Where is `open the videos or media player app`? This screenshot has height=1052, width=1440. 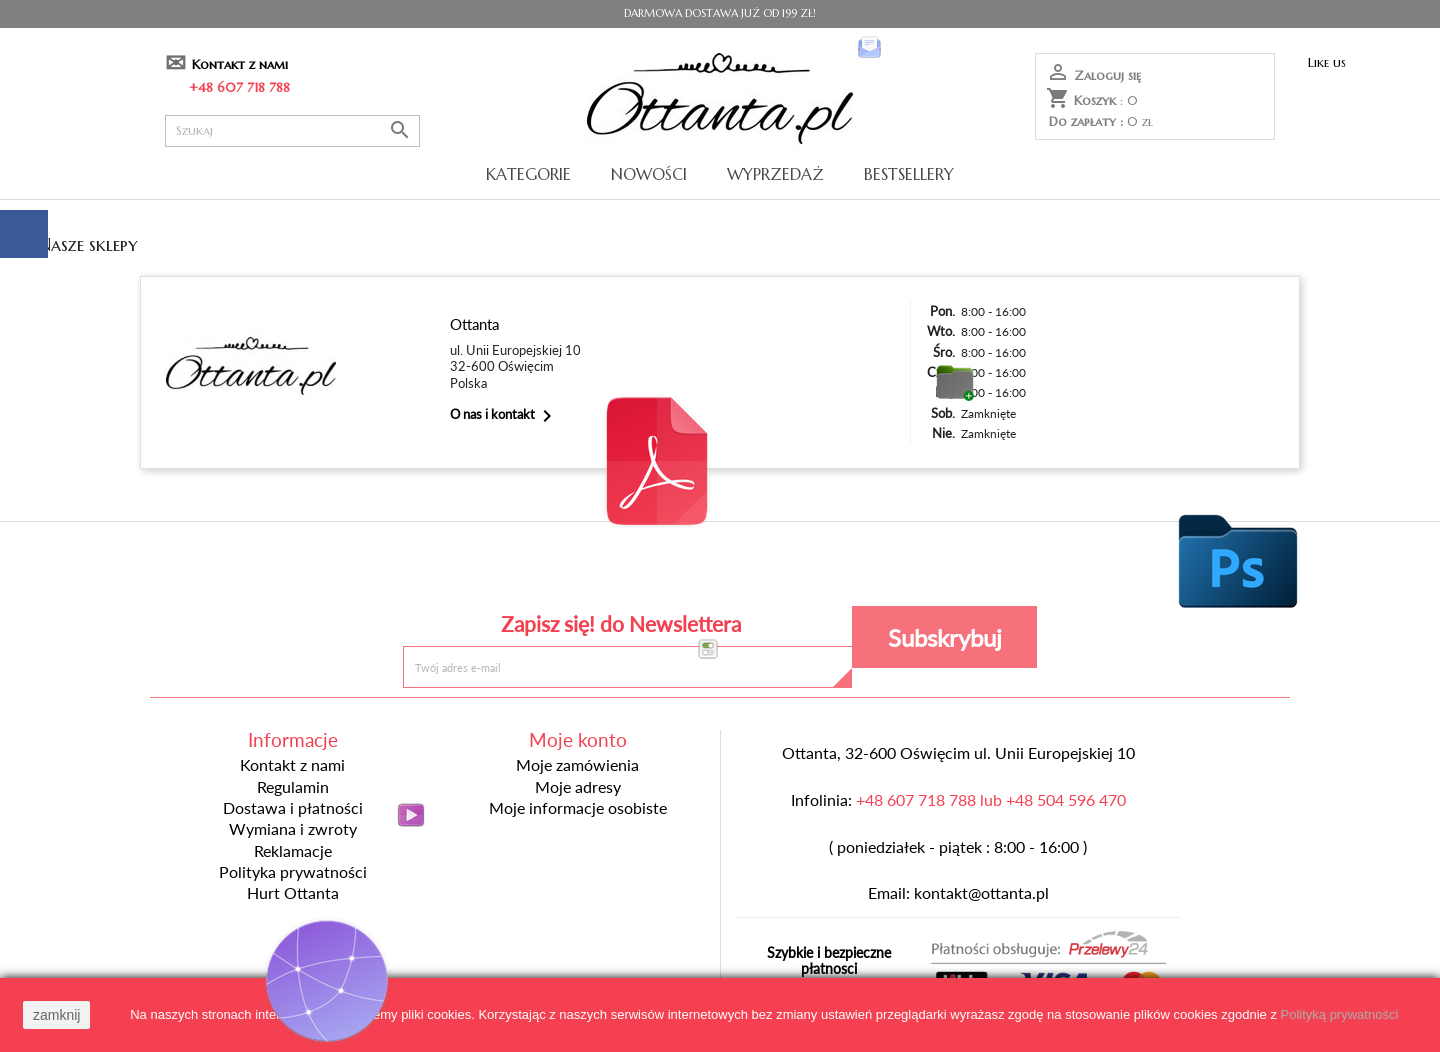 open the videos or media player app is located at coordinates (411, 815).